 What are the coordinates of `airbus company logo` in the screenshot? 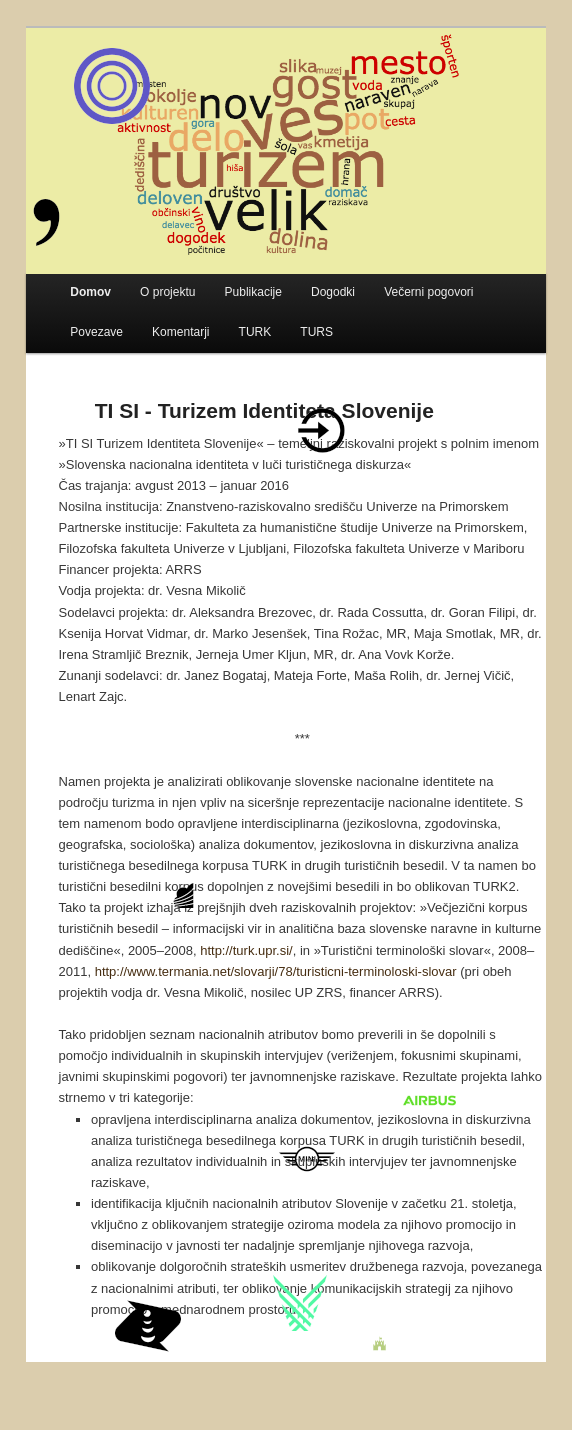 It's located at (429, 1100).